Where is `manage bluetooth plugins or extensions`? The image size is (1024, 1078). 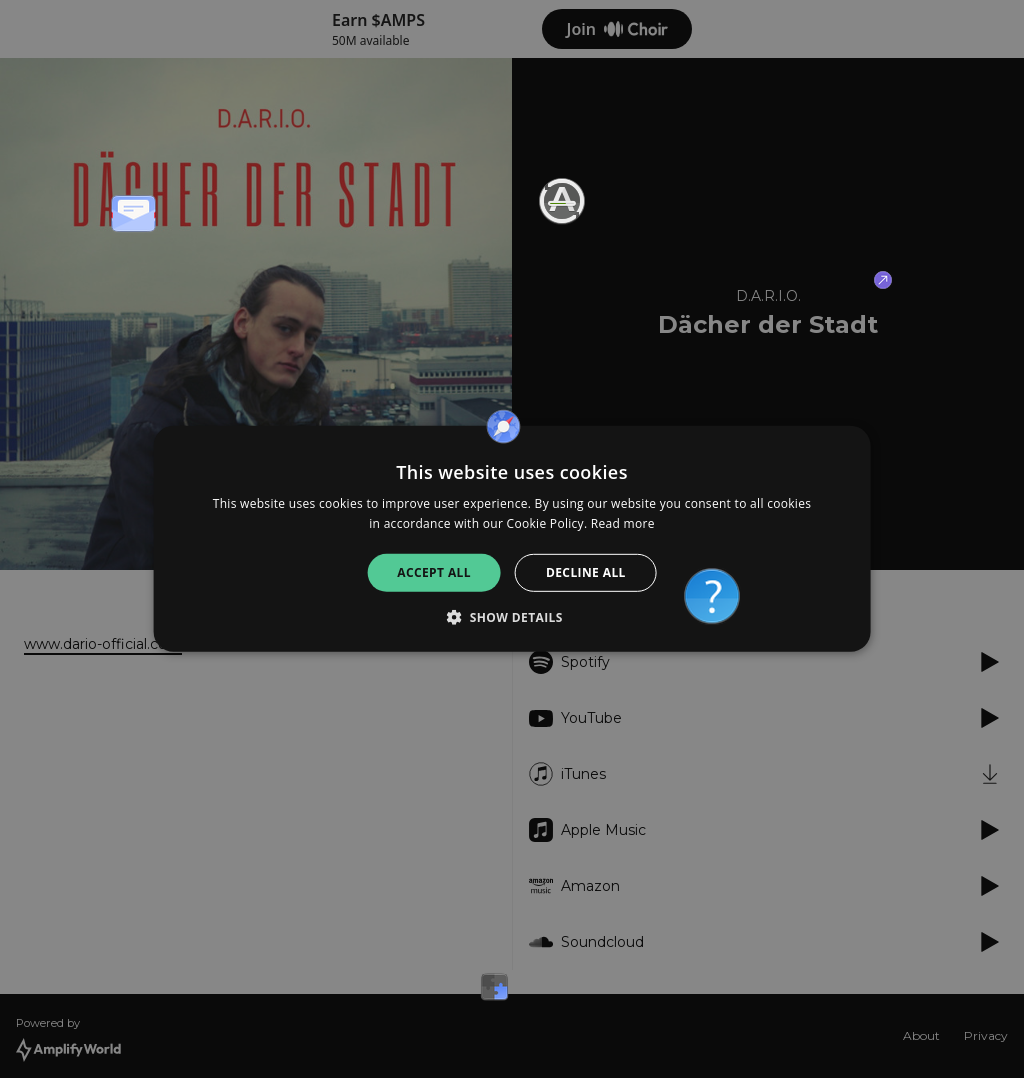
manage bluetooth plugins or extensions is located at coordinates (494, 986).